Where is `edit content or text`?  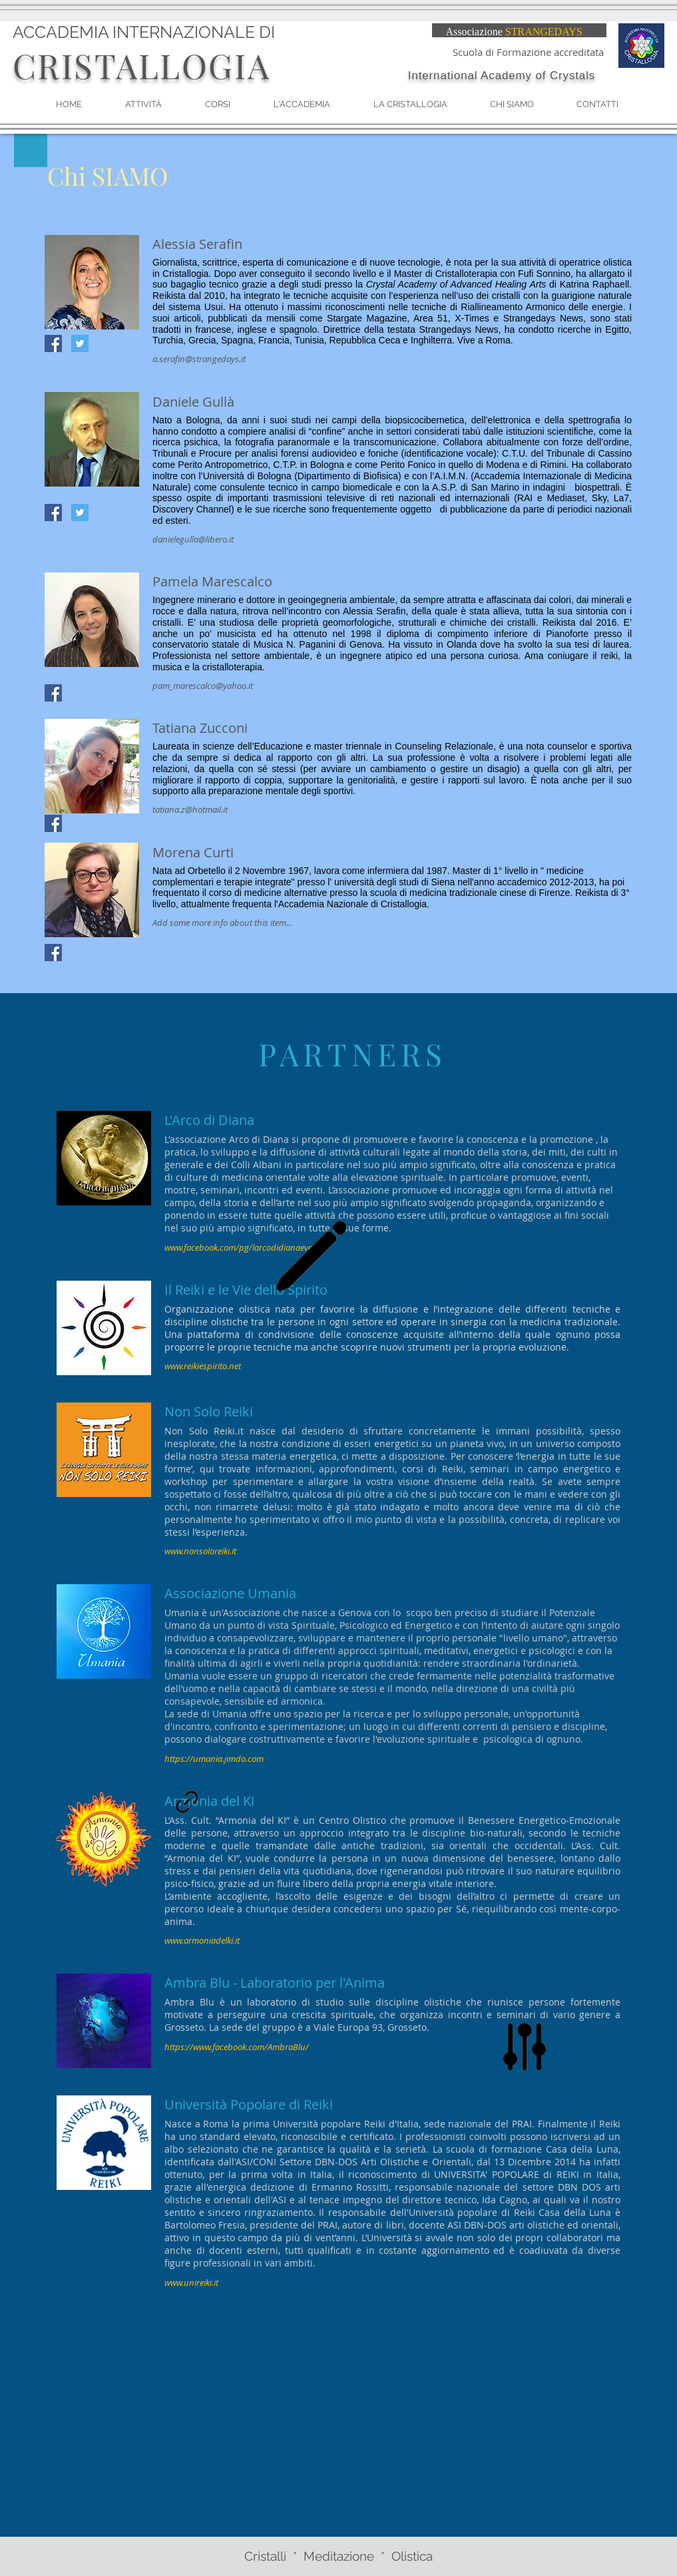
edit content or text is located at coordinates (312, 1256).